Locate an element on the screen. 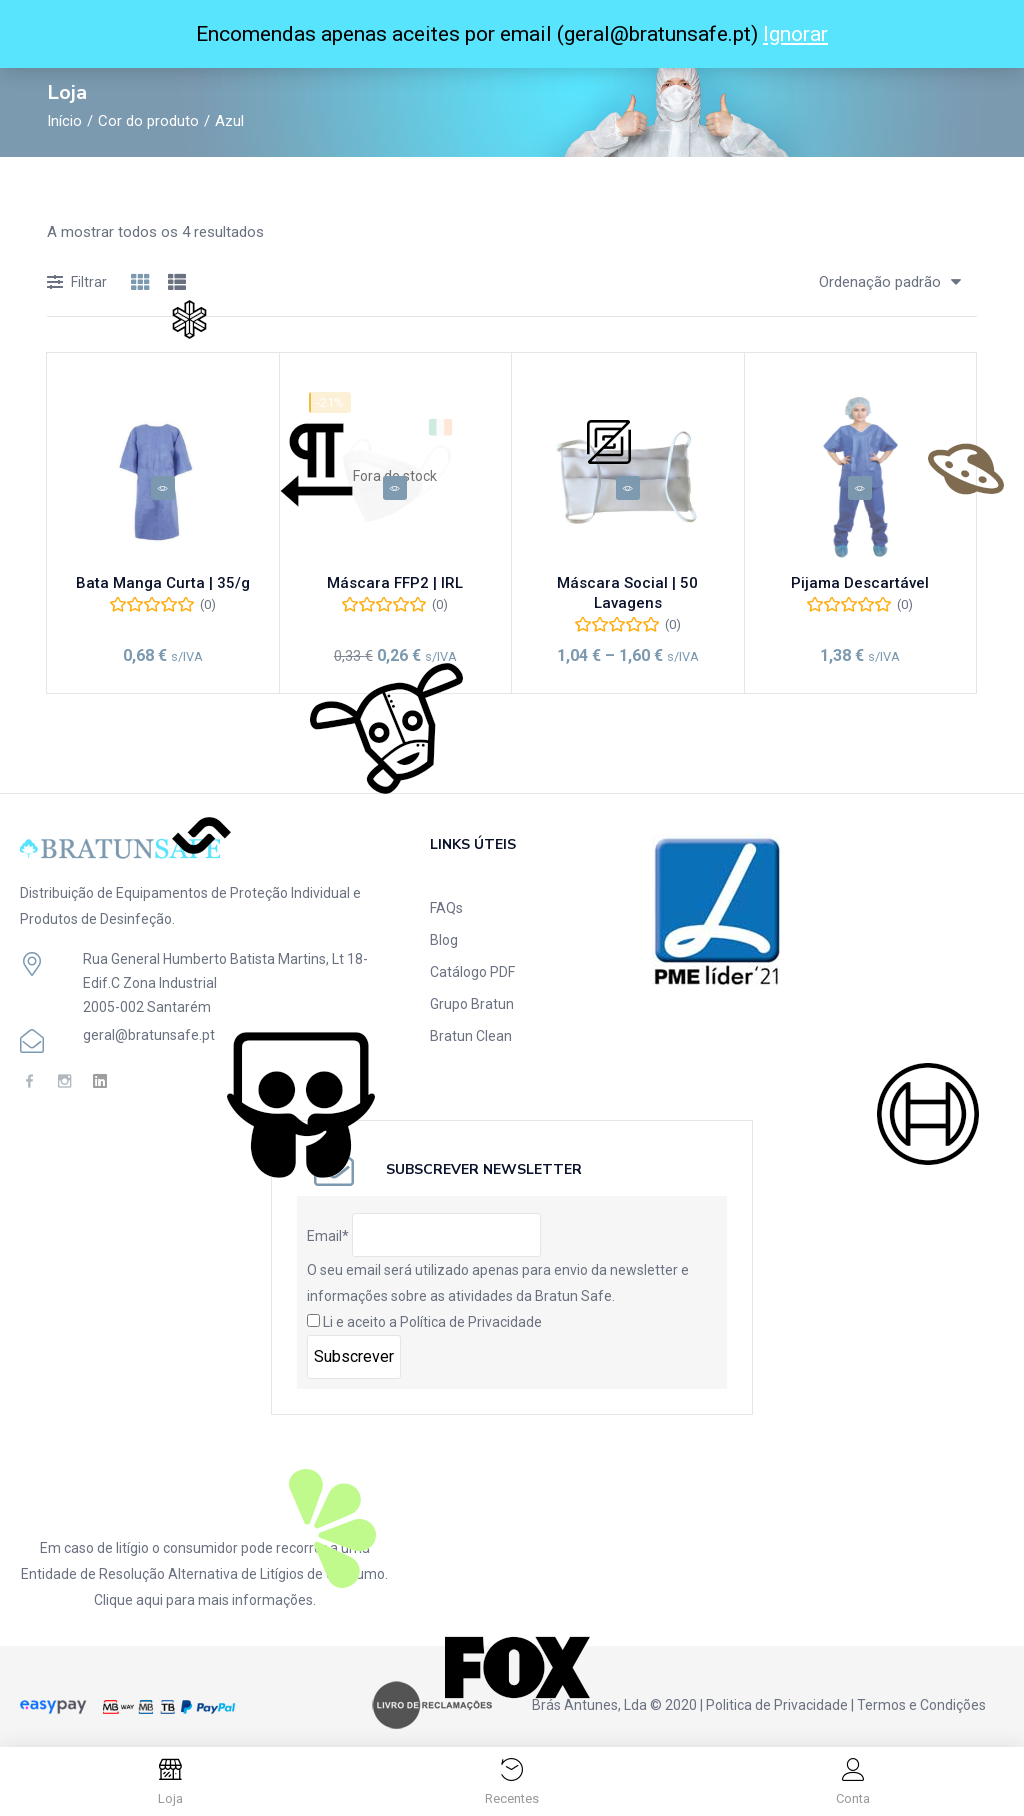  open hoppscotch api testing tool is located at coordinates (966, 469).